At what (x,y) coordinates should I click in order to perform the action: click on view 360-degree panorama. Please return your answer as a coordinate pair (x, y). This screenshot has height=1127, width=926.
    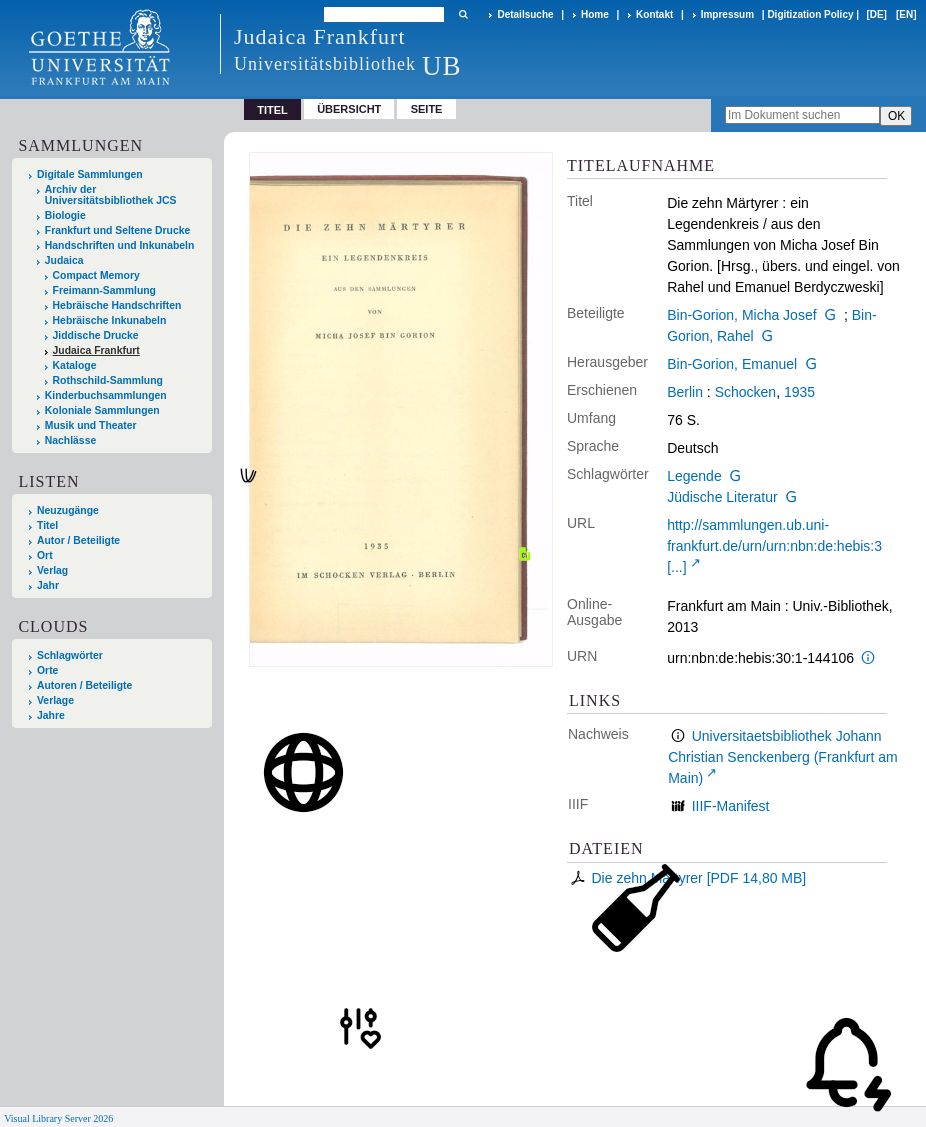
    Looking at the image, I should click on (303, 772).